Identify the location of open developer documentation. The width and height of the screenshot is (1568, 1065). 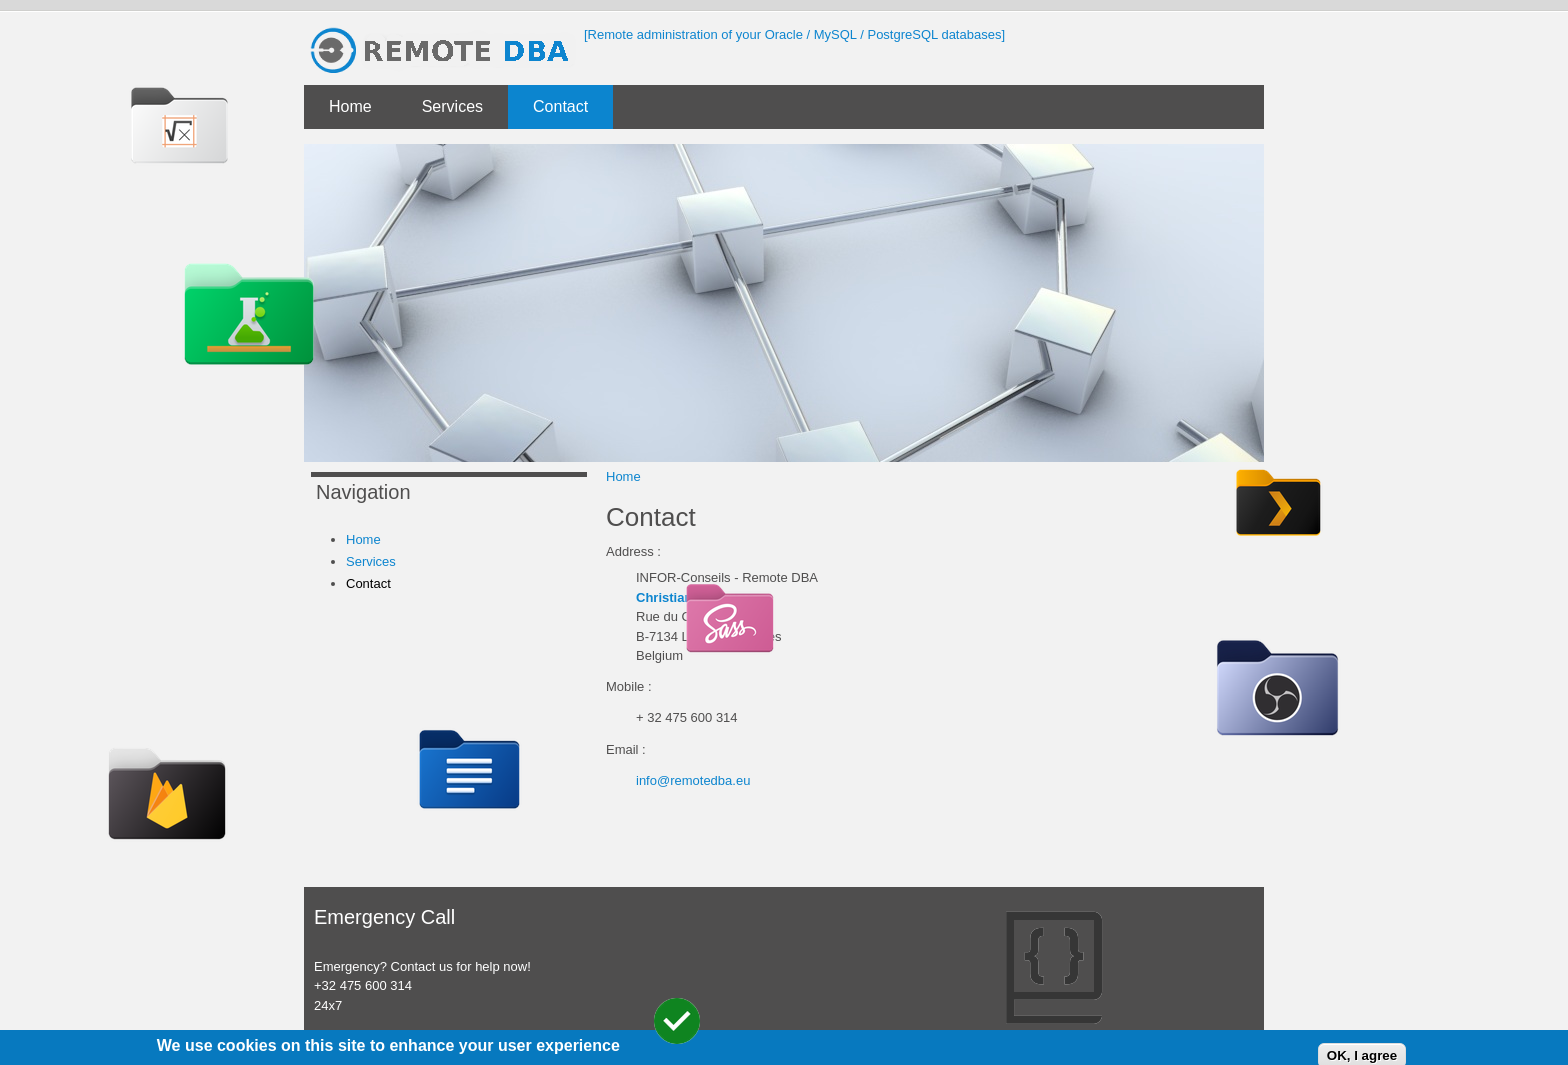
(1054, 968).